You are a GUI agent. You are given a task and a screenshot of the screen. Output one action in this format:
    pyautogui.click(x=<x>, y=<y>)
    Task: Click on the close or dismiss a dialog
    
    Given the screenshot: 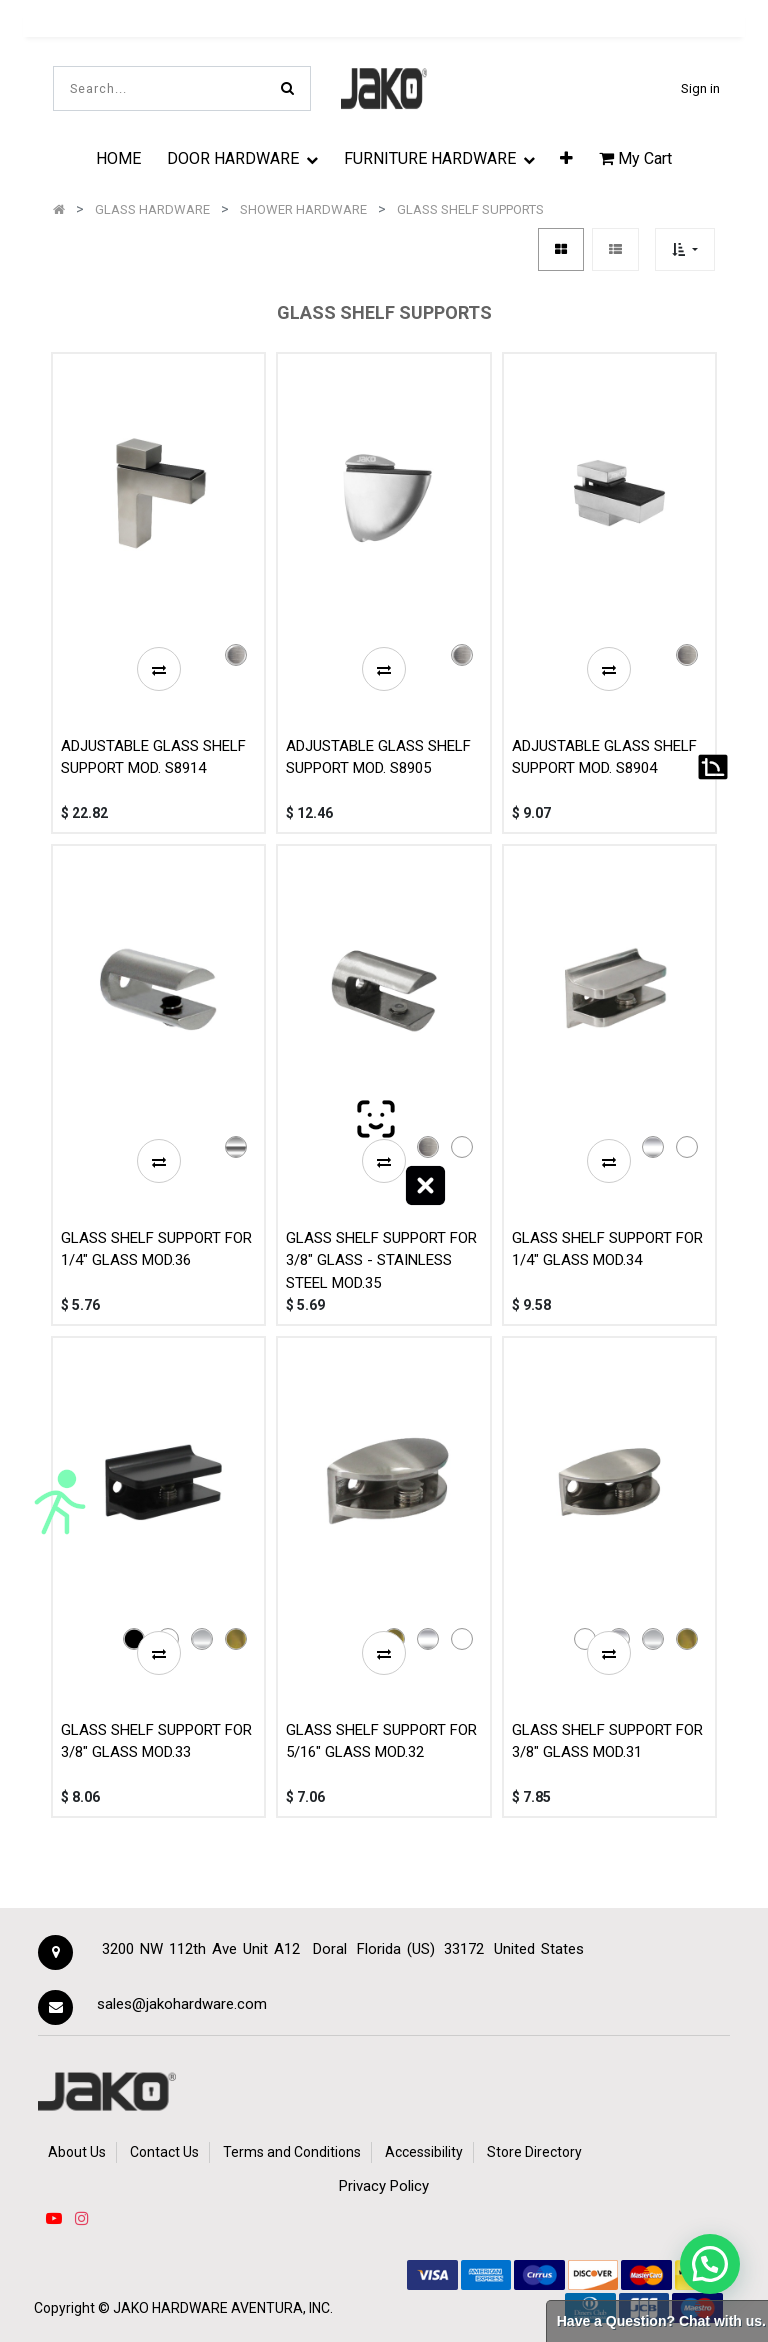 What is the action you would take?
    pyautogui.click(x=425, y=1185)
    